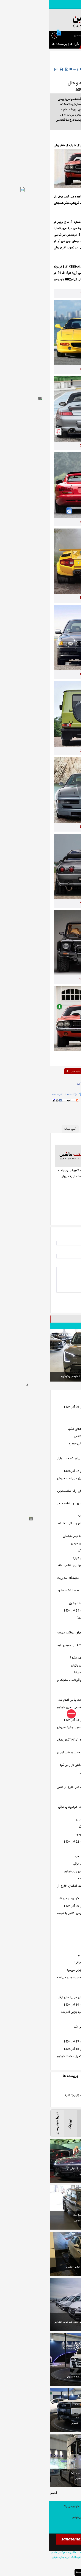  What do you see at coordinates (40, 398) in the screenshot?
I see `create a new folder` at bounding box center [40, 398].